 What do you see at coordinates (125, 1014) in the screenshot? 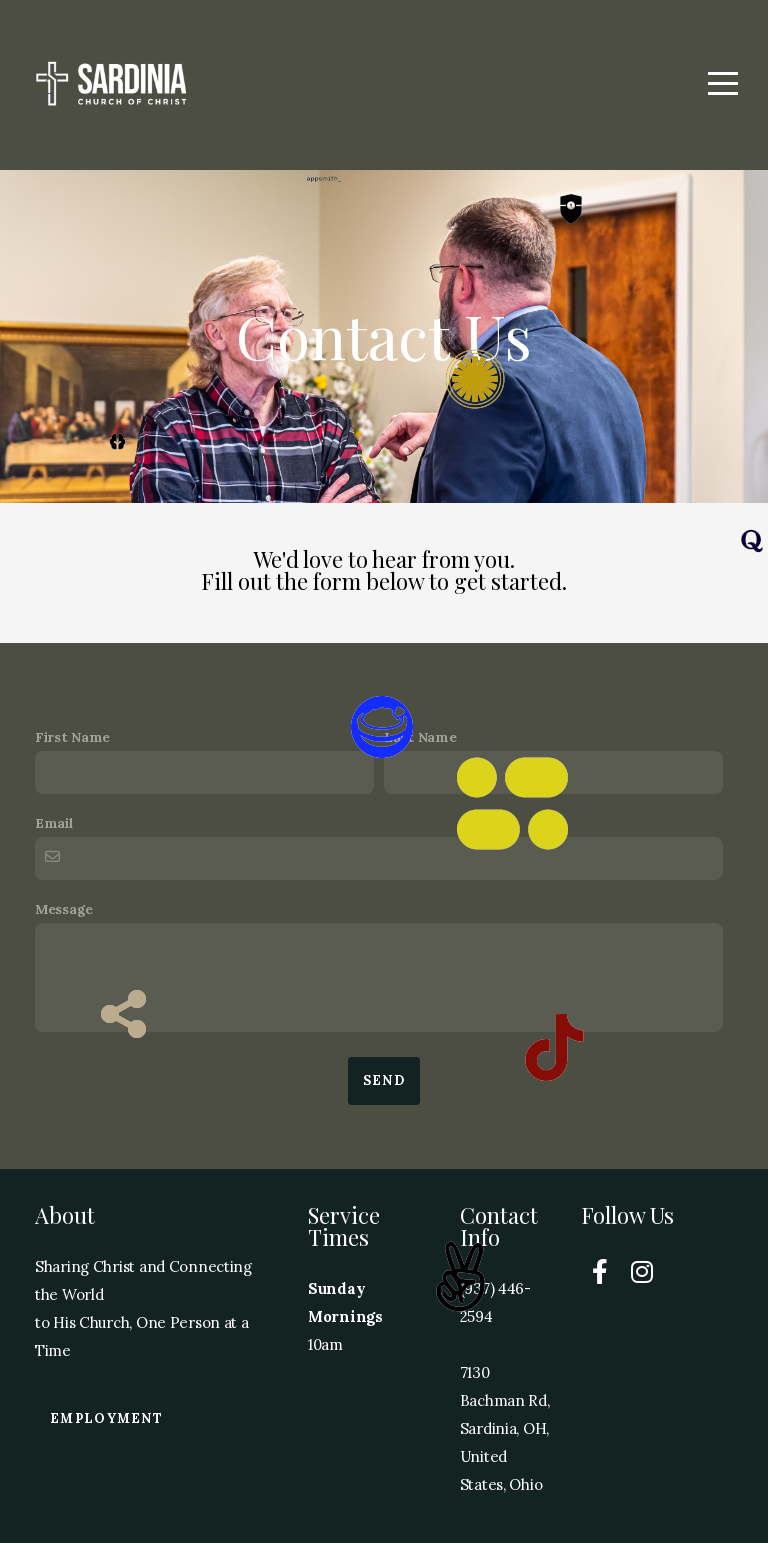
I see `share content with others` at bounding box center [125, 1014].